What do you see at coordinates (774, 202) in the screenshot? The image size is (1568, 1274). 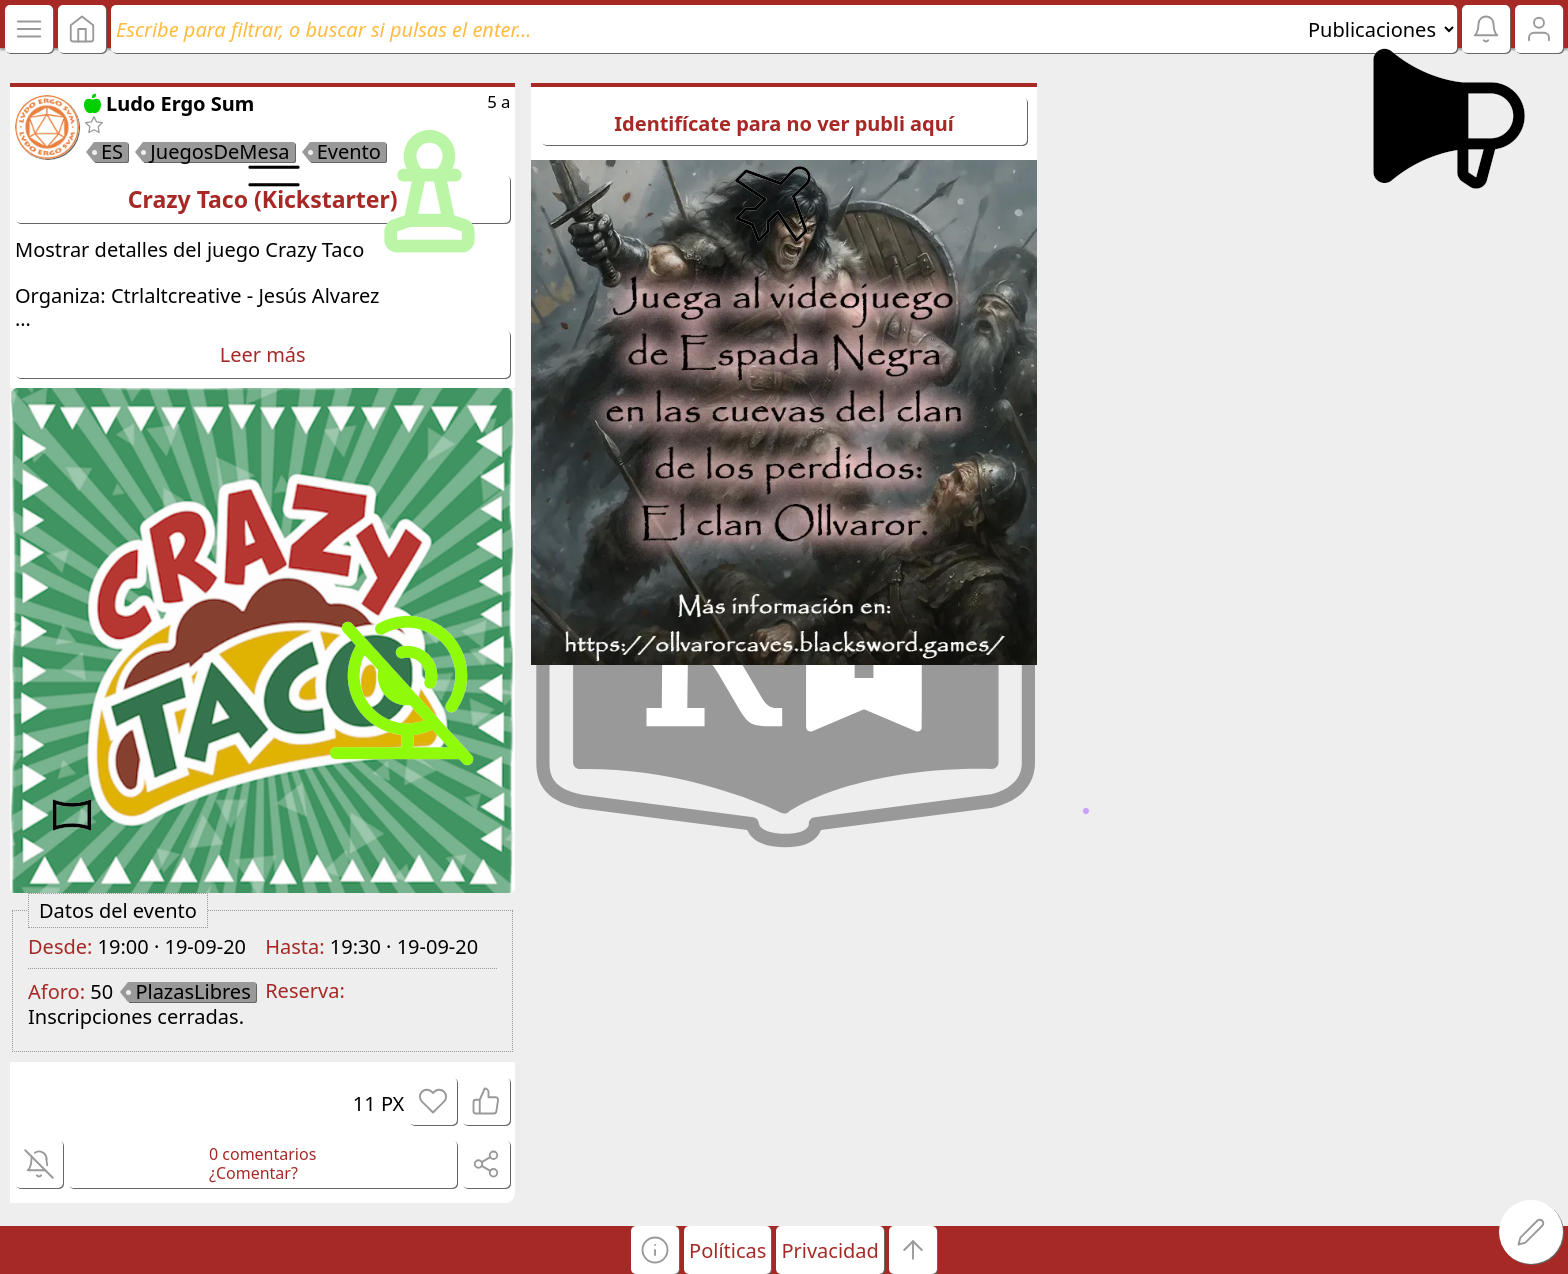 I see `enable airplane mode` at bounding box center [774, 202].